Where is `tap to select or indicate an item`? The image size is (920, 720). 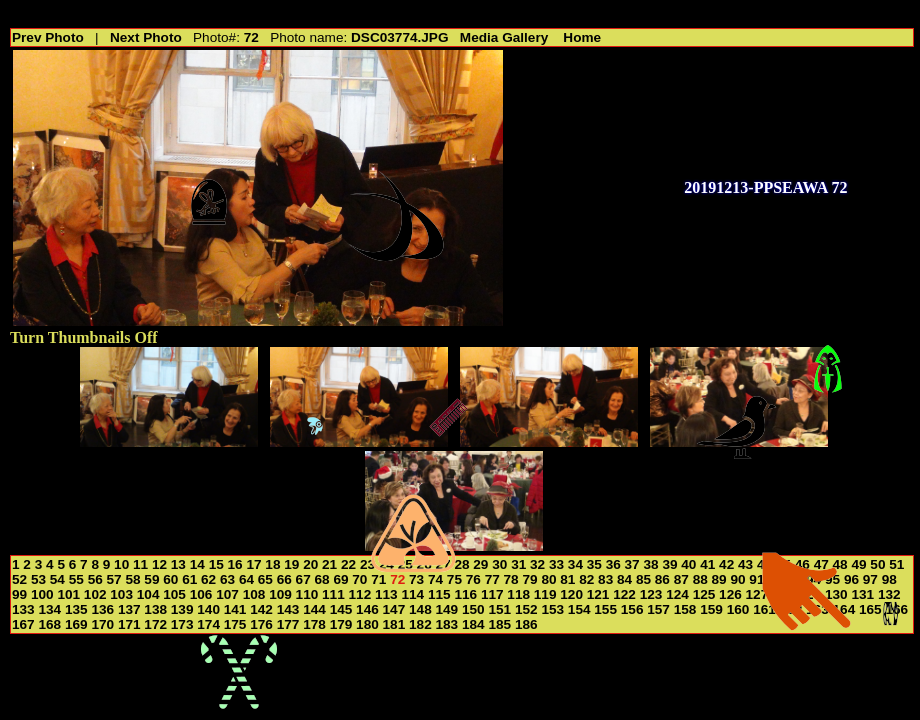
tap to select or indicate an item is located at coordinates (806, 596).